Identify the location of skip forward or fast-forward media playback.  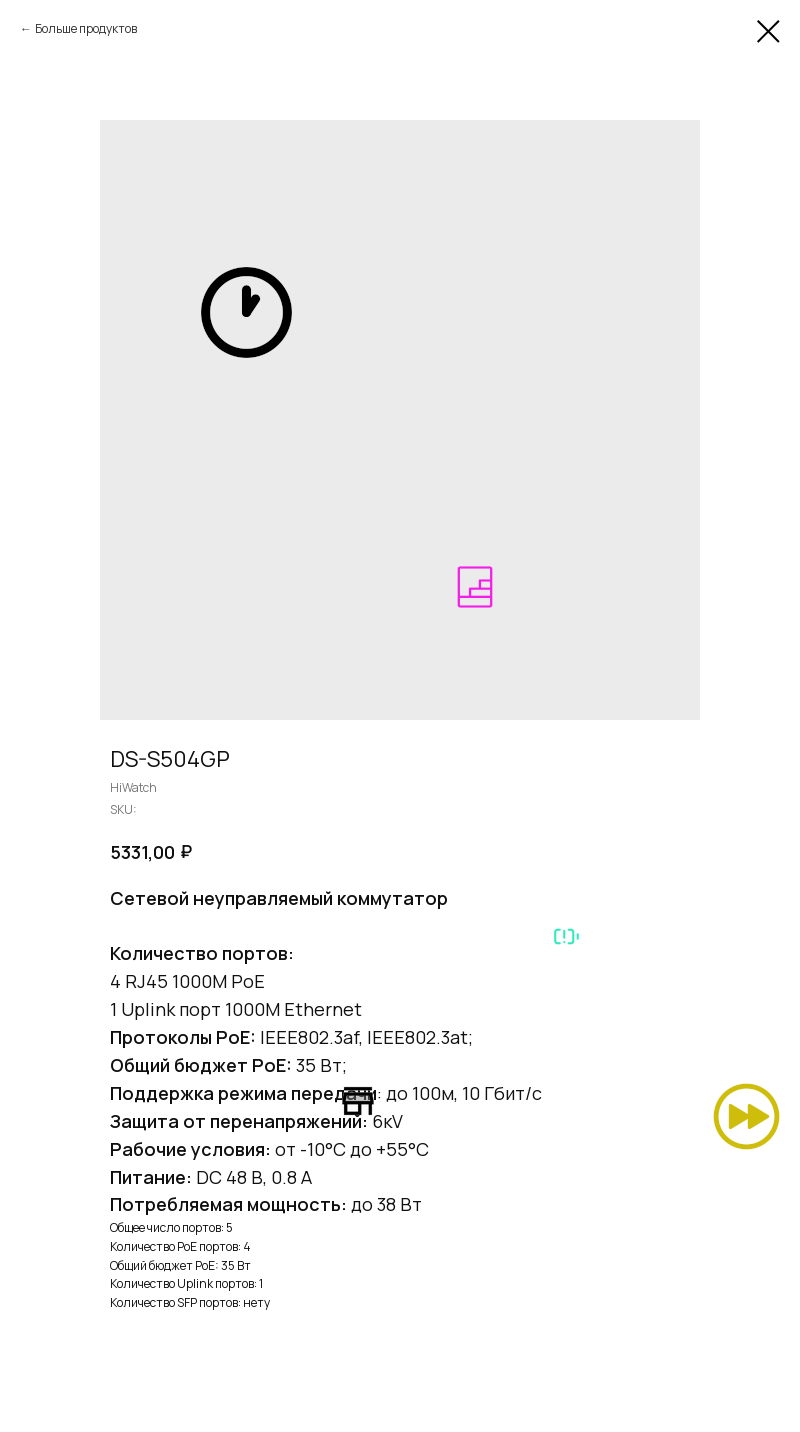
(746, 1116).